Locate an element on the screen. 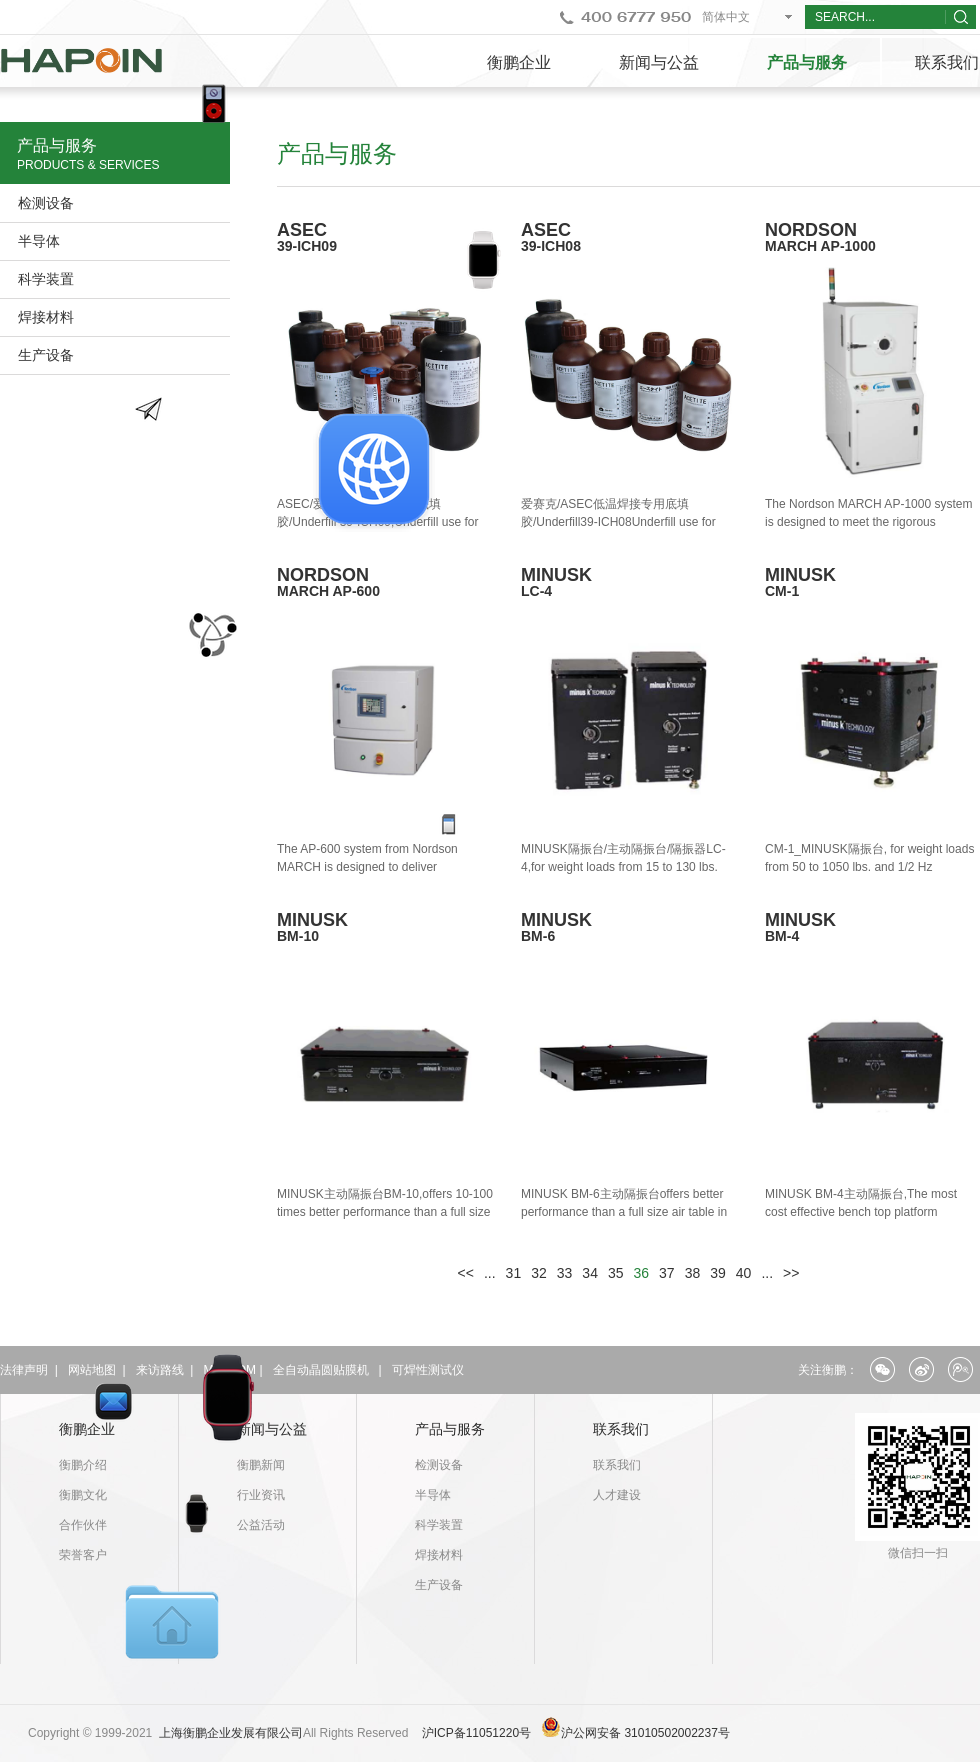  view sent messages folder is located at coordinates (148, 409).